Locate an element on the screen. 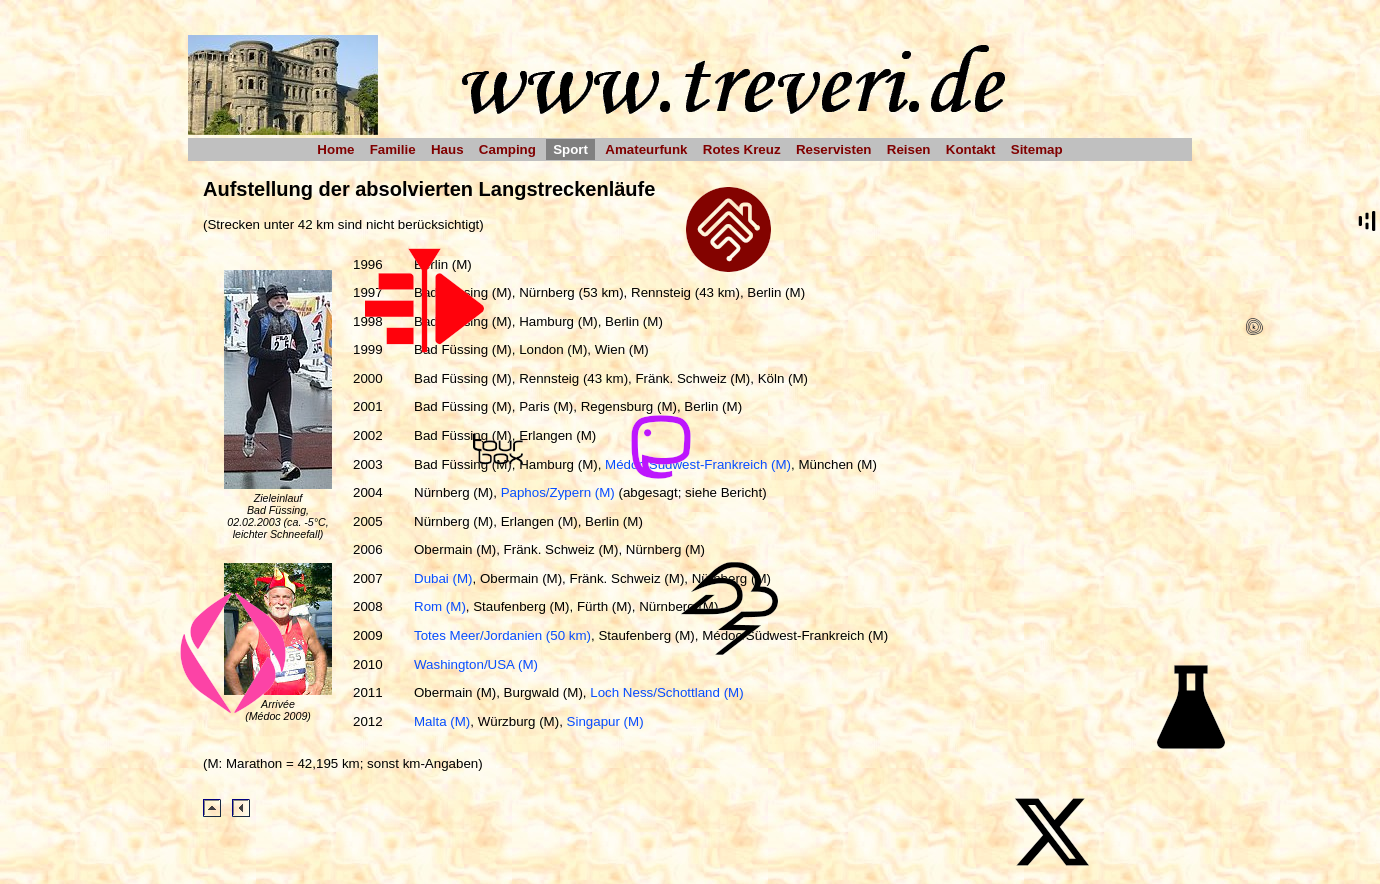 The image size is (1380, 884). open hyperskill learning platform is located at coordinates (1367, 221).